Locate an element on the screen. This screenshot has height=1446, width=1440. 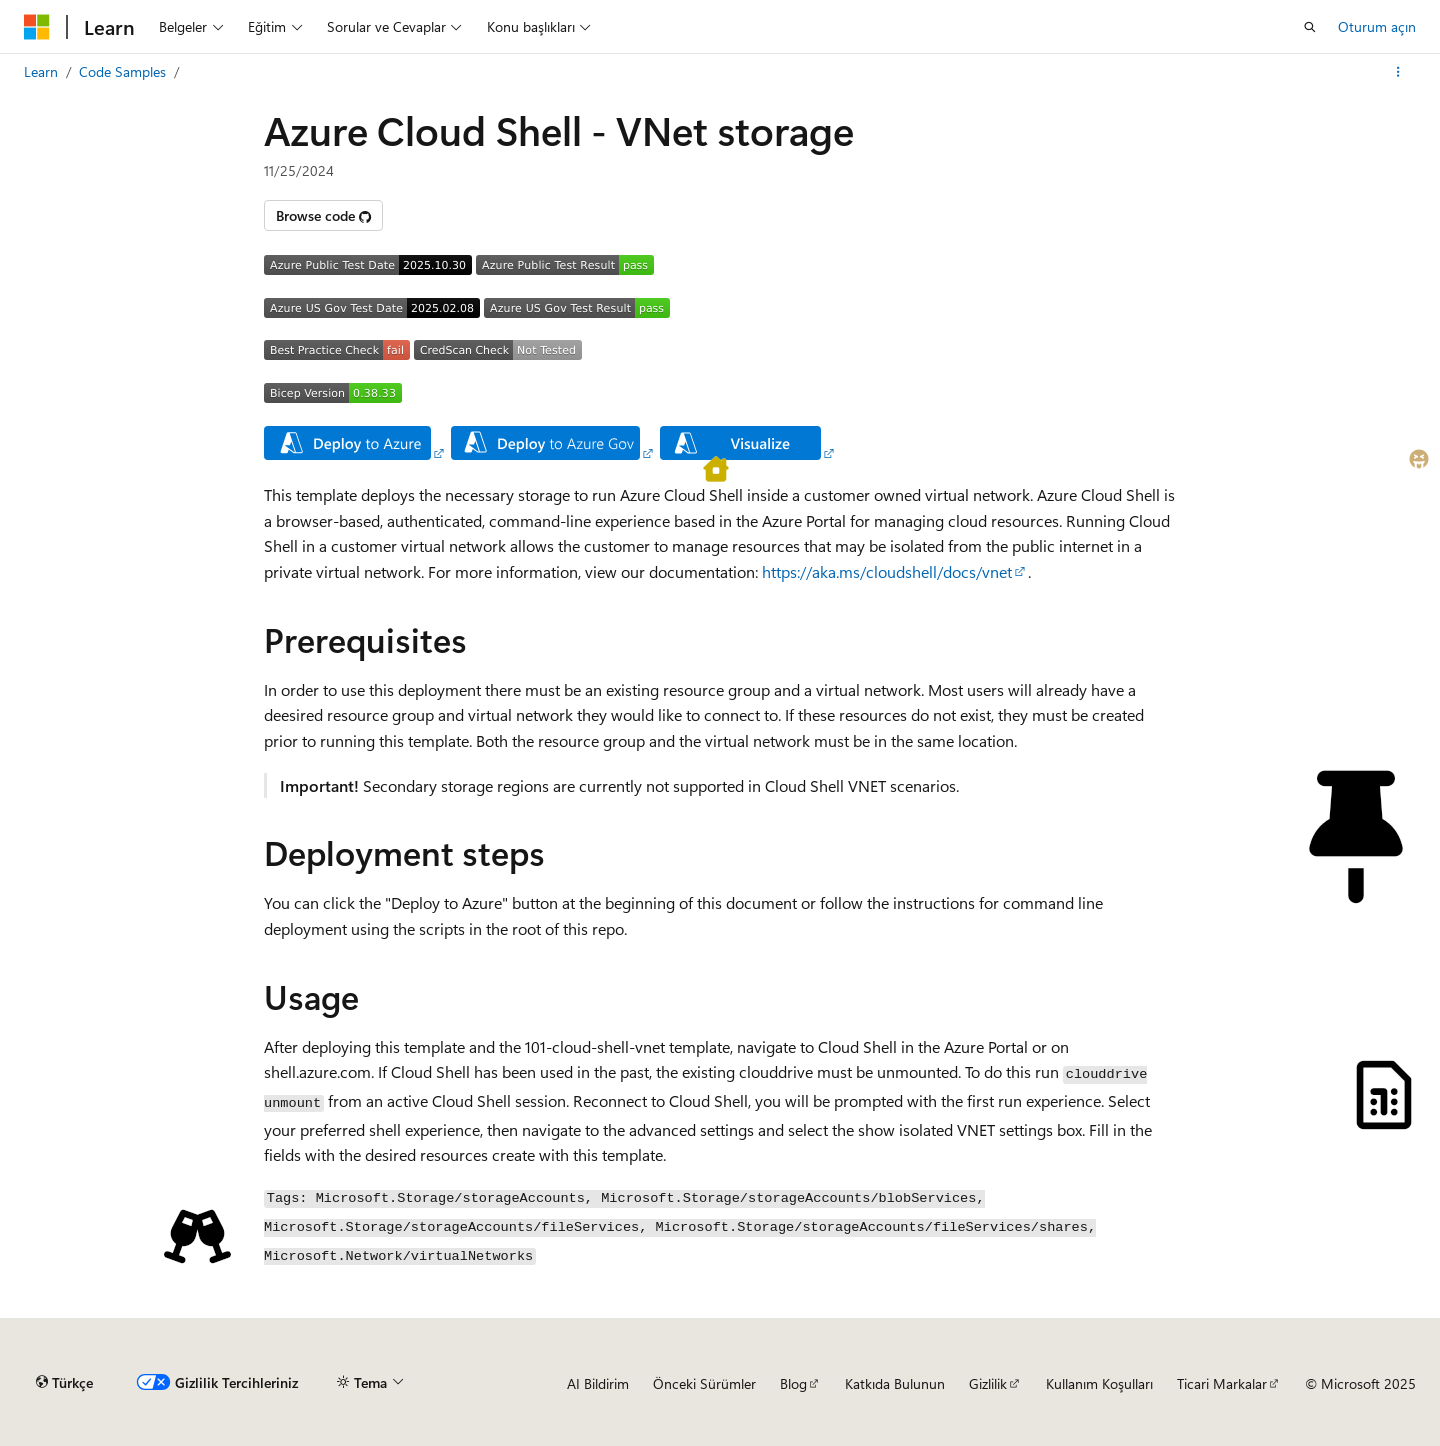
manage SIM card settings is located at coordinates (1384, 1095).